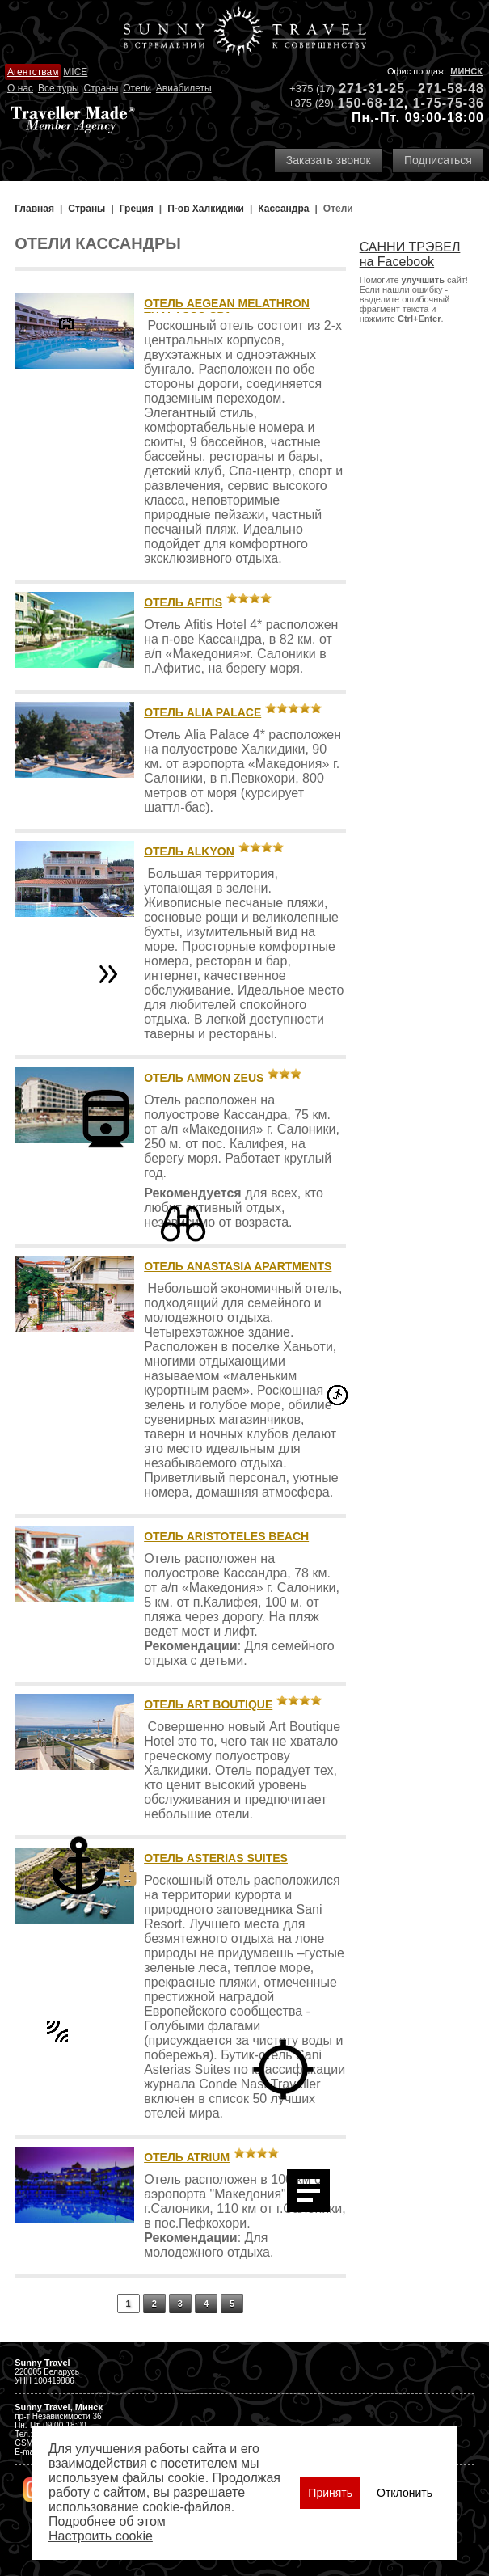 This screenshot has height=2576, width=489. Describe the element at coordinates (128, 1875) in the screenshot. I see `indicates a file error or problem` at that location.